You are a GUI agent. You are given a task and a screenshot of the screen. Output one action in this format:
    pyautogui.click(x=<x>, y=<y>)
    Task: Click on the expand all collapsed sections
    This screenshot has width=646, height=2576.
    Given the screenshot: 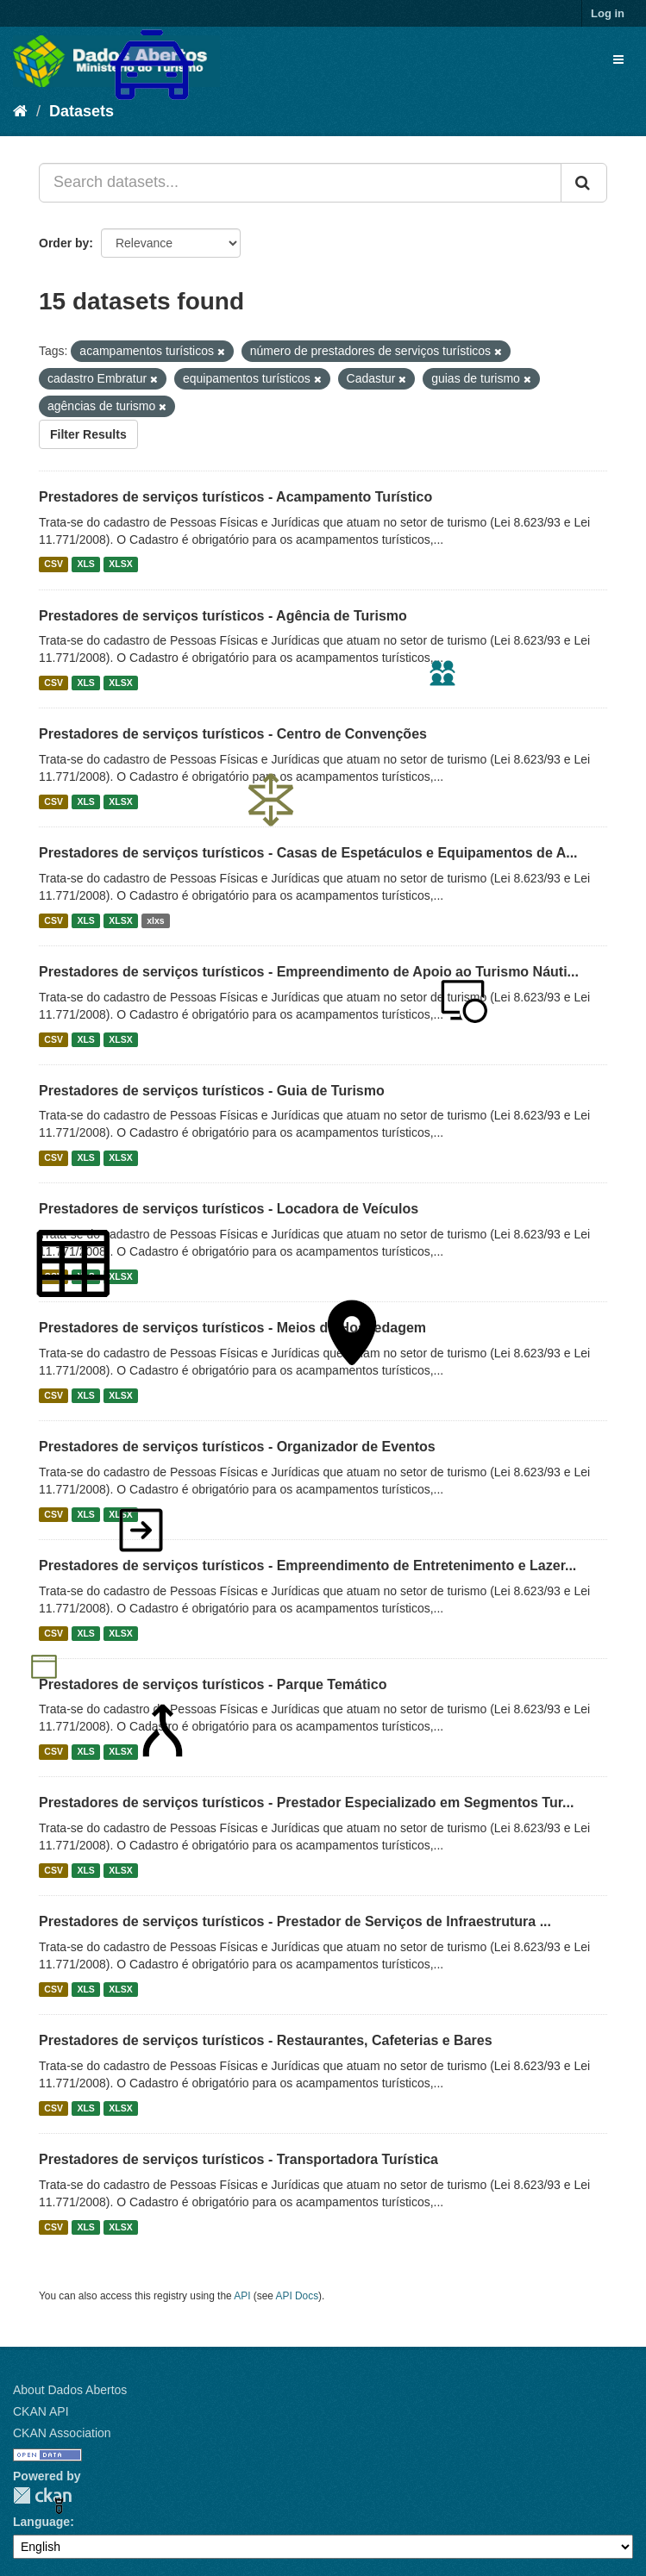 What is the action you would take?
    pyautogui.click(x=271, y=800)
    